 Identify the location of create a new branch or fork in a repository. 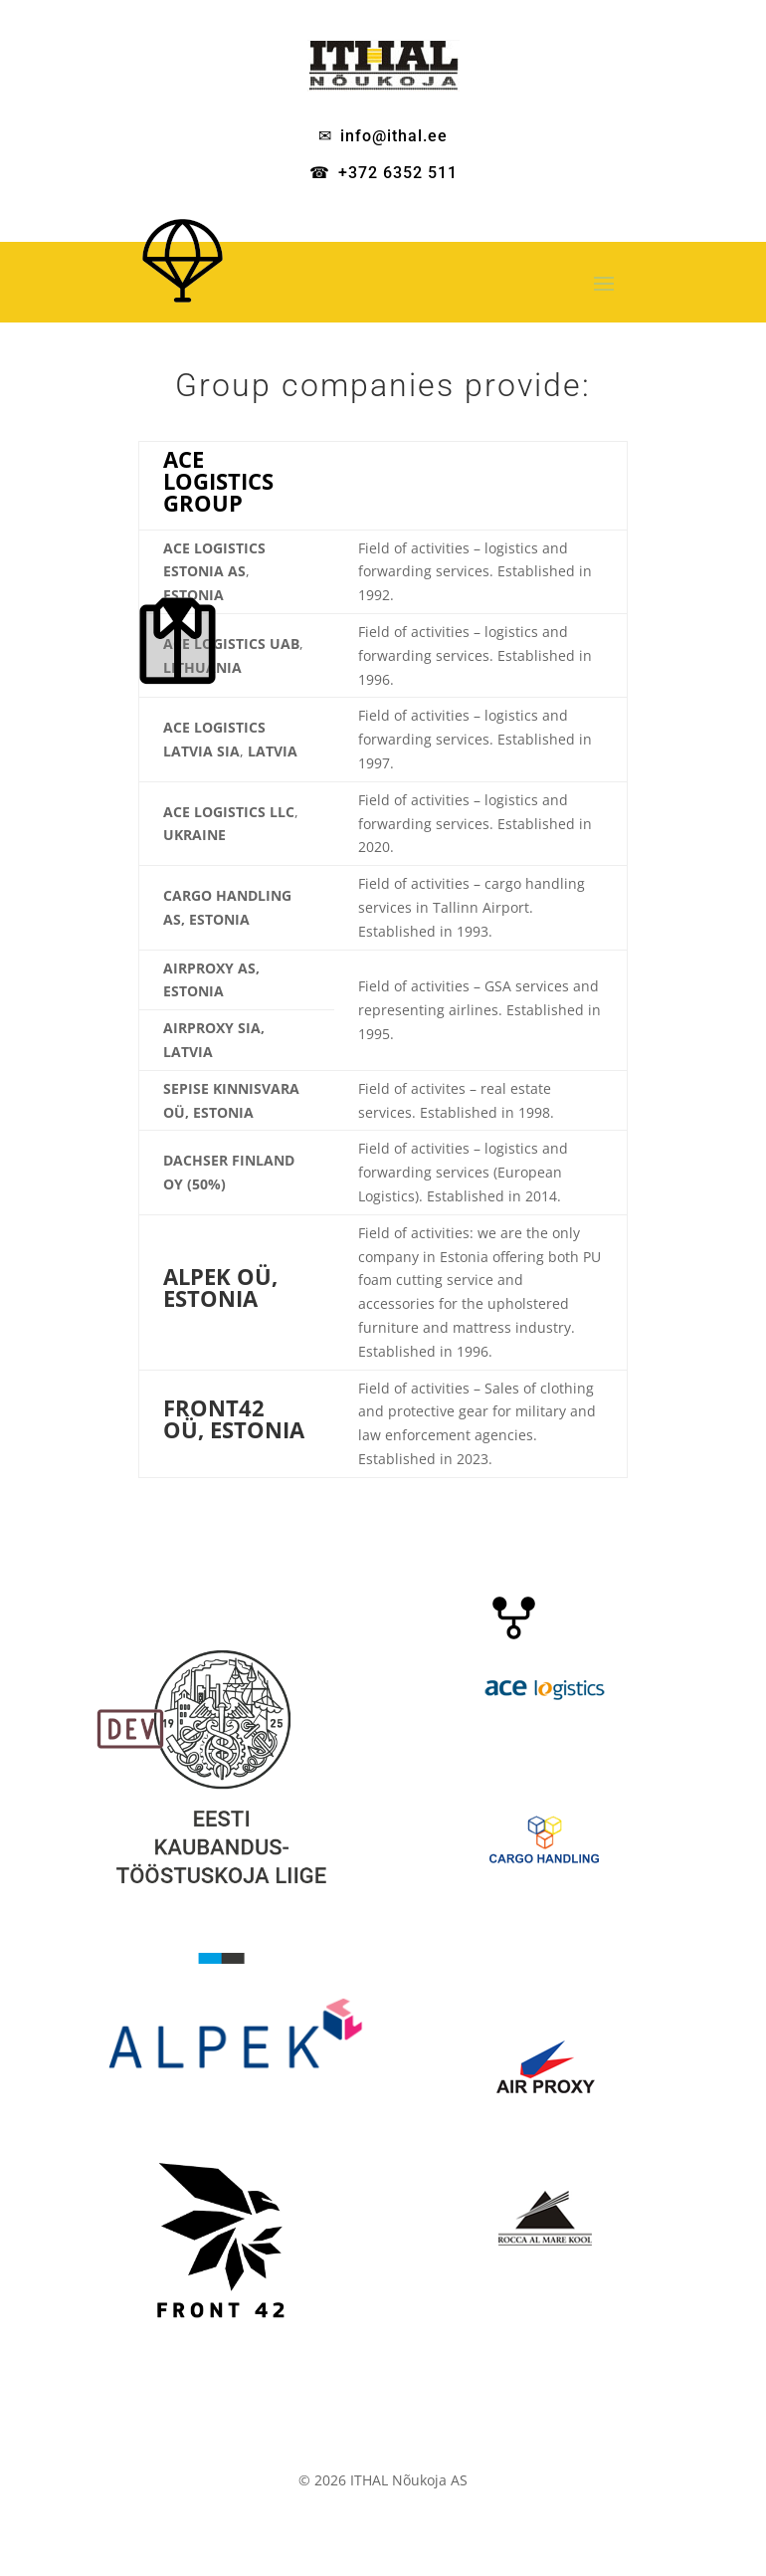
(513, 1617).